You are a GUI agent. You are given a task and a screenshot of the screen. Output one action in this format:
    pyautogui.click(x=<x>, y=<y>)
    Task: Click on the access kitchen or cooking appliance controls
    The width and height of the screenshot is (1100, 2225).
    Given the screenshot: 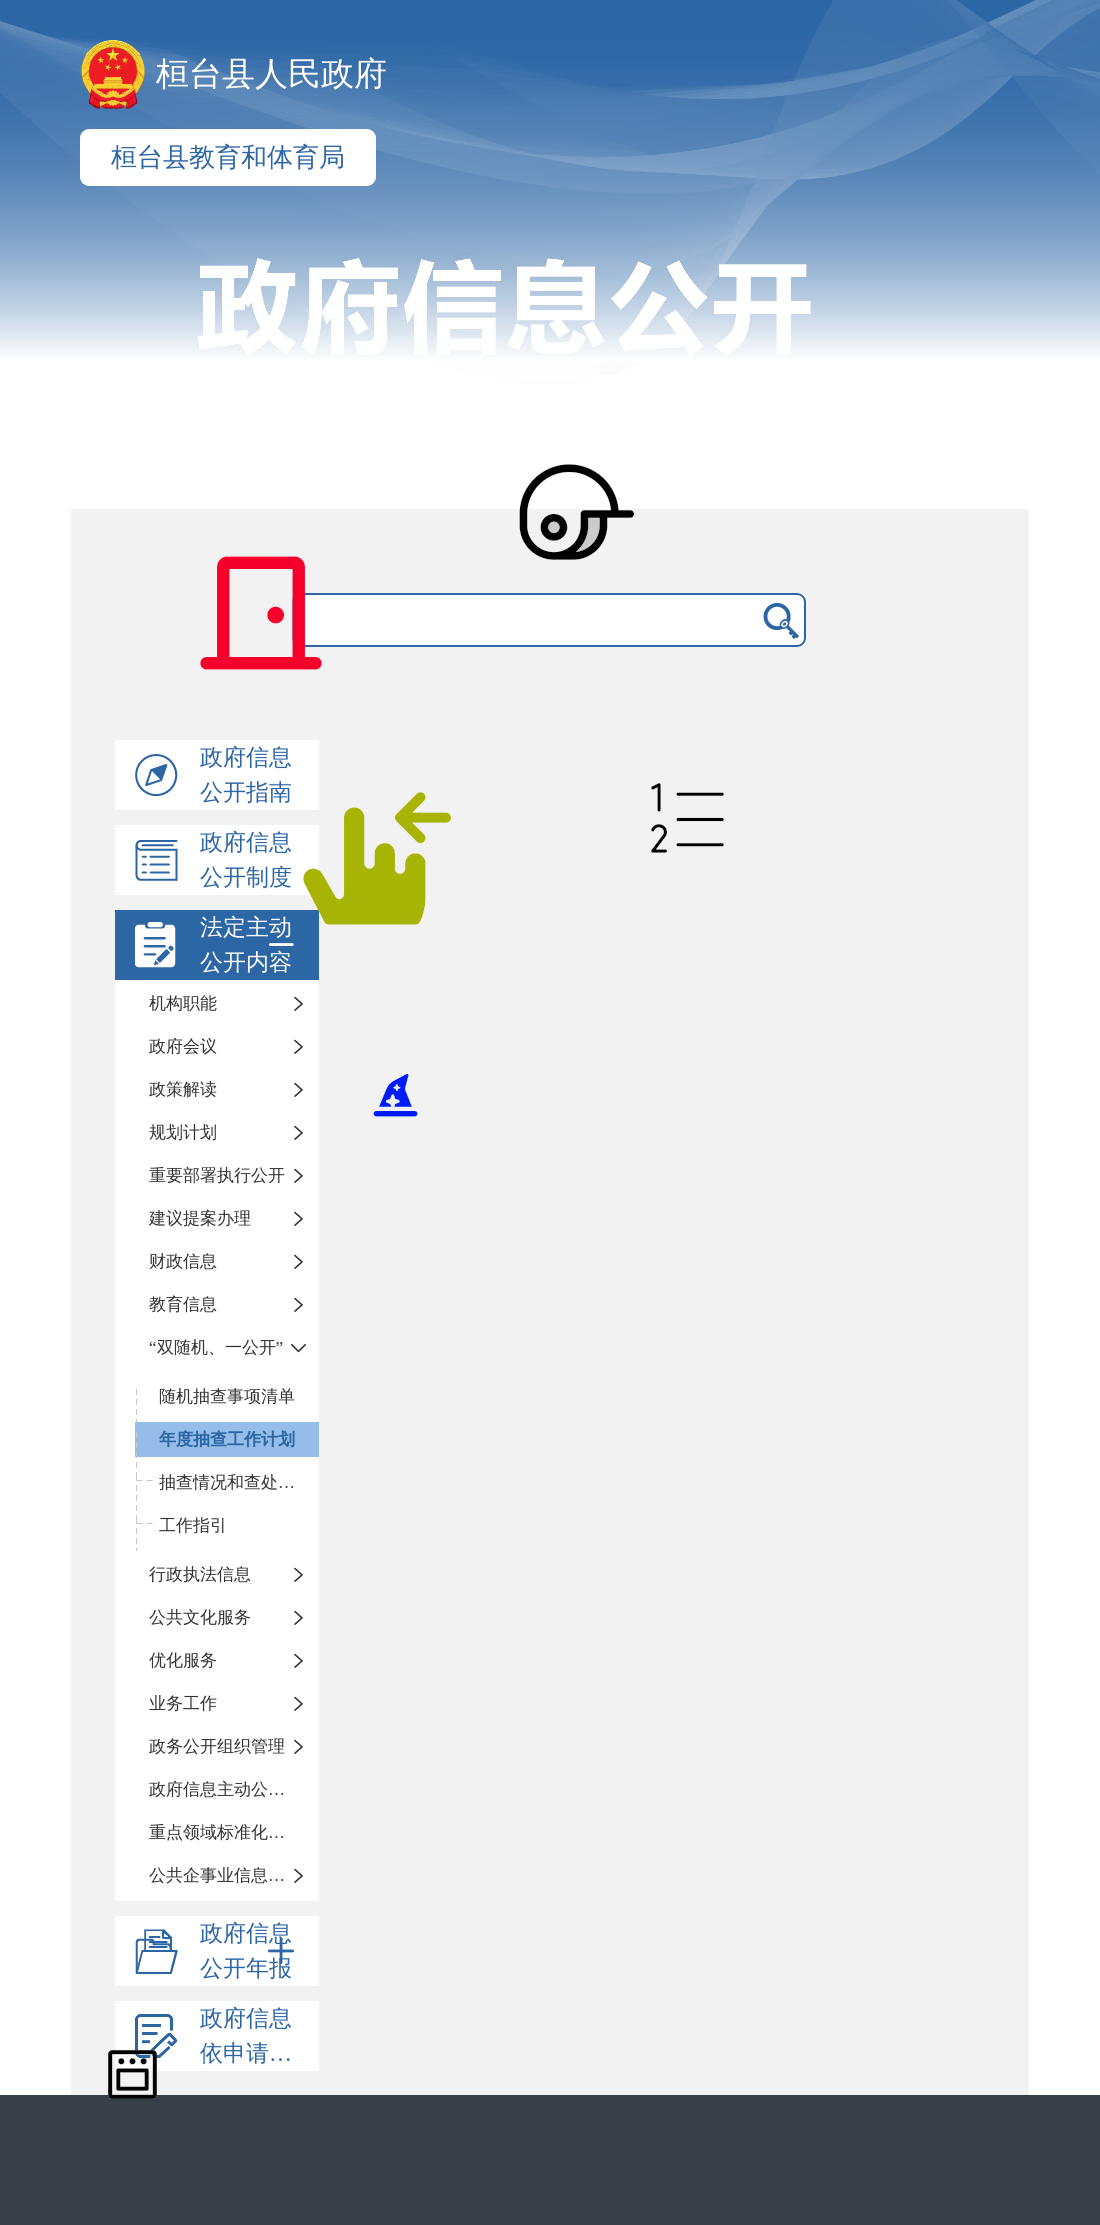 What is the action you would take?
    pyautogui.click(x=132, y=2074)
    